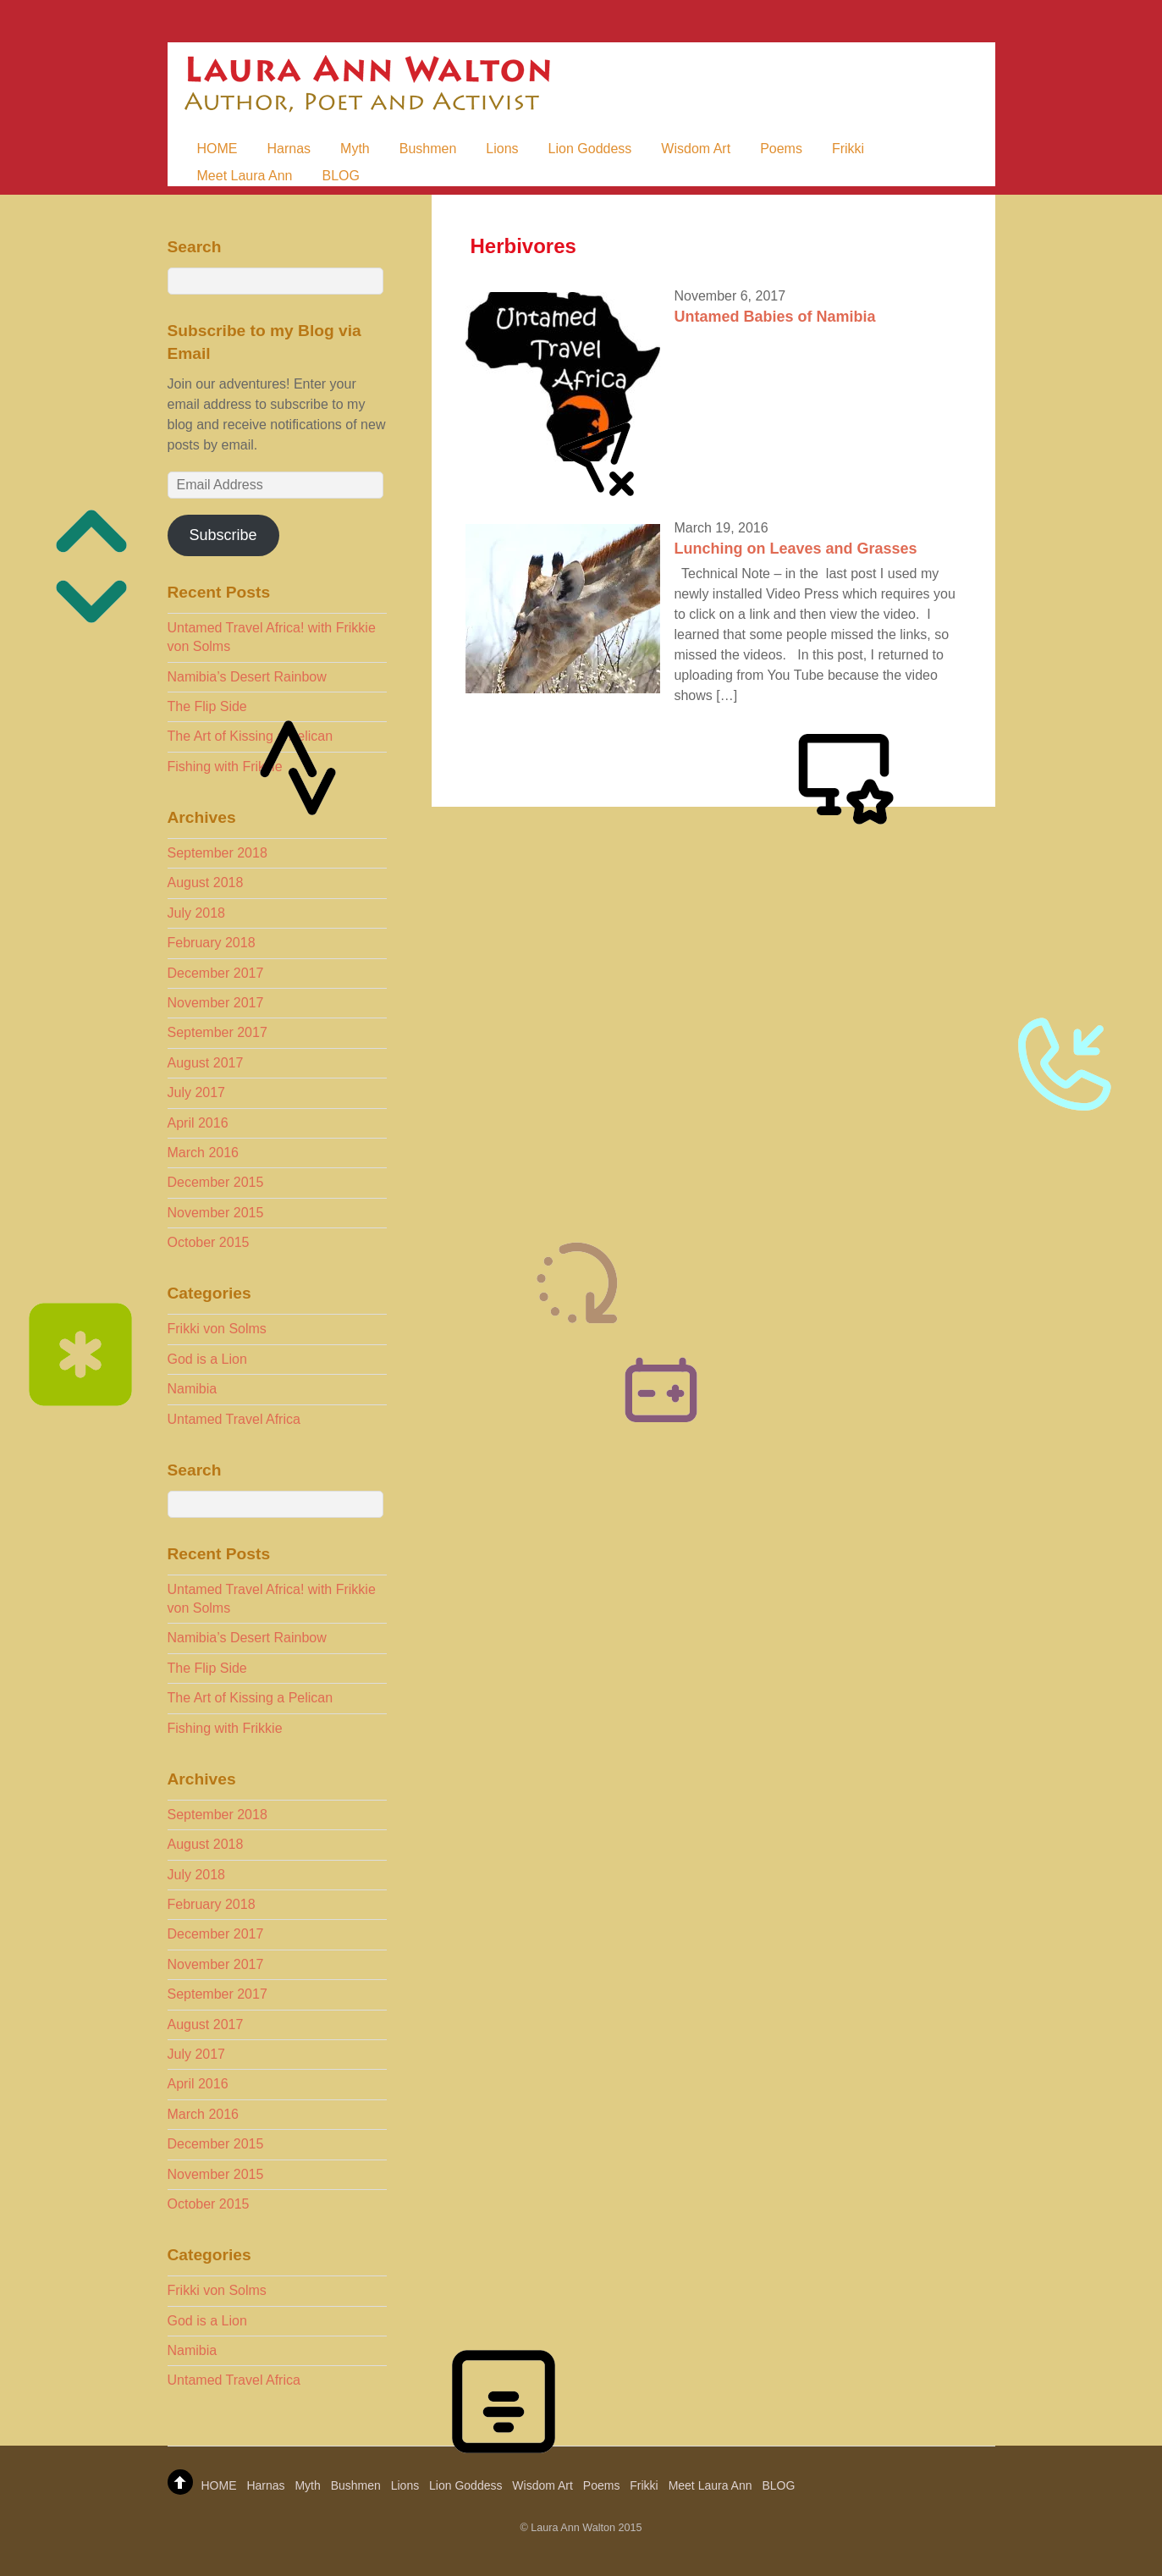  Describe the element at coordinates (1066, 1062) in the screenshot. I see `indicates an incoming phone call` at that location.